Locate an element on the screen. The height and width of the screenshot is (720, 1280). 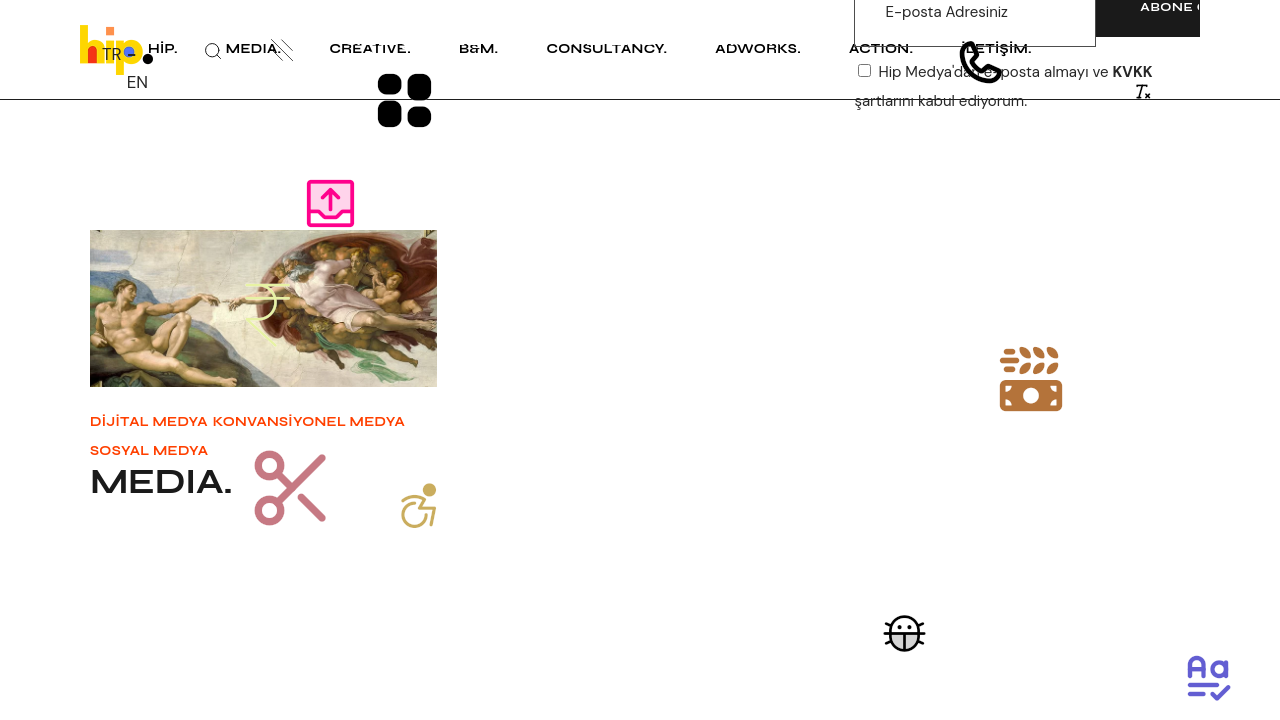
upload a file from your device is located at coordinates (330, 203).